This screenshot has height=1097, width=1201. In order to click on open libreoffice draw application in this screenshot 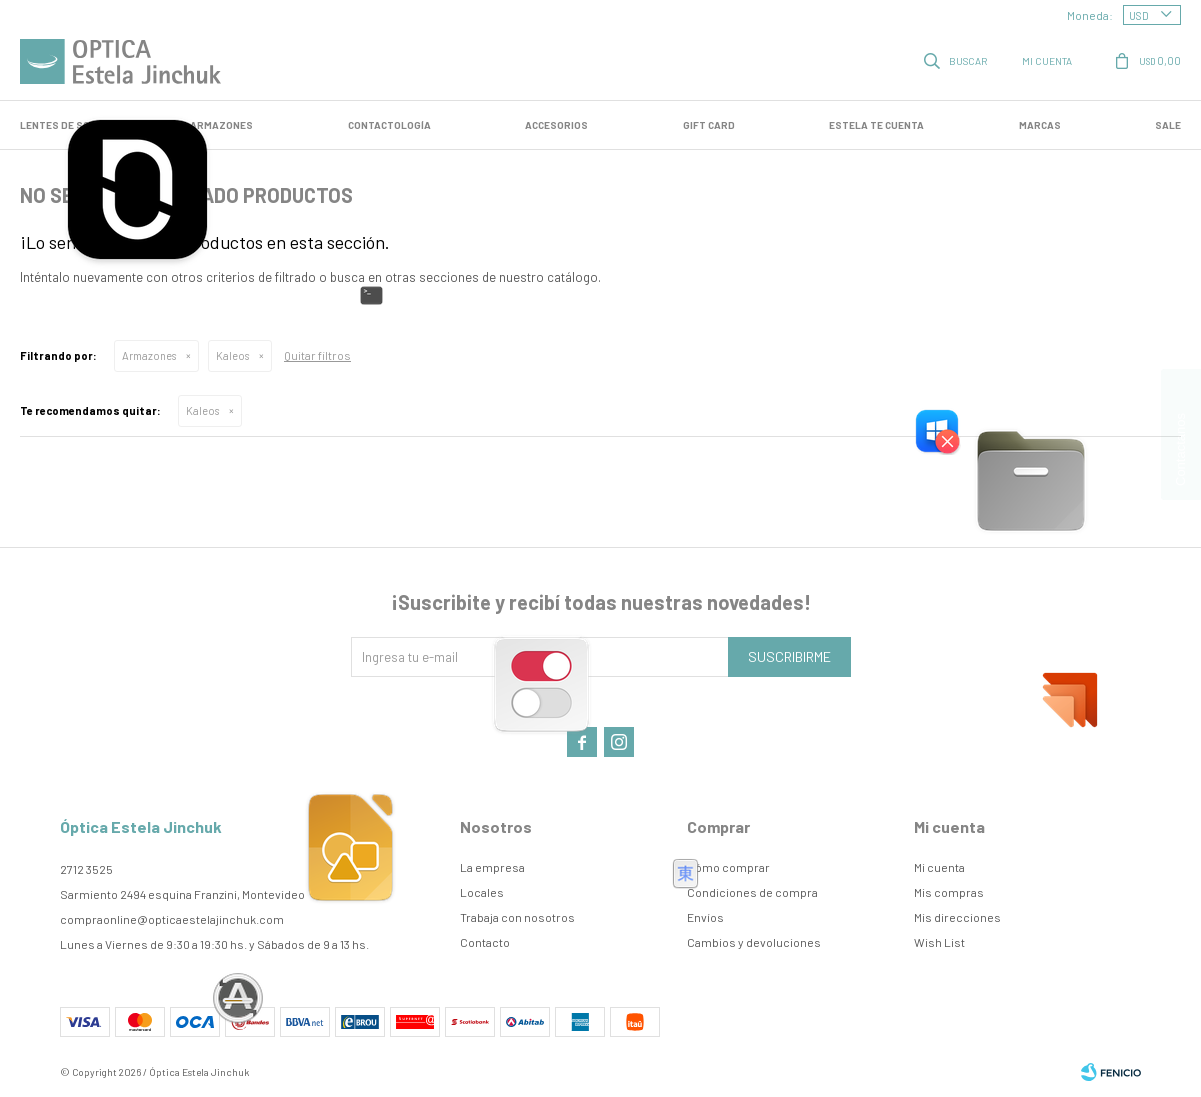, I will do `click(350, 847)`.